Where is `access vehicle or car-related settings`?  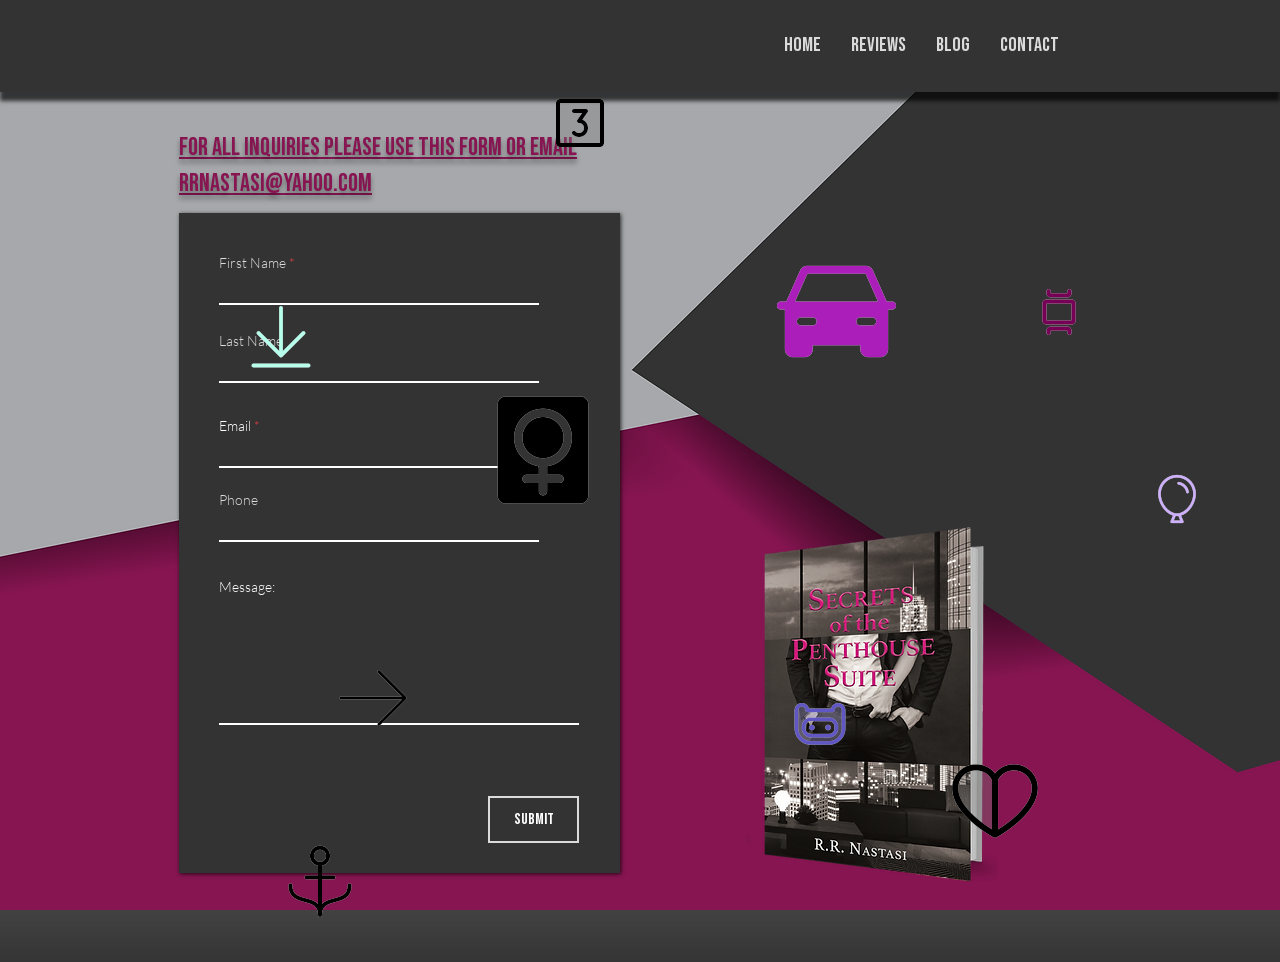
access vehicle or car-related settings is located at coordinates (836, 313).